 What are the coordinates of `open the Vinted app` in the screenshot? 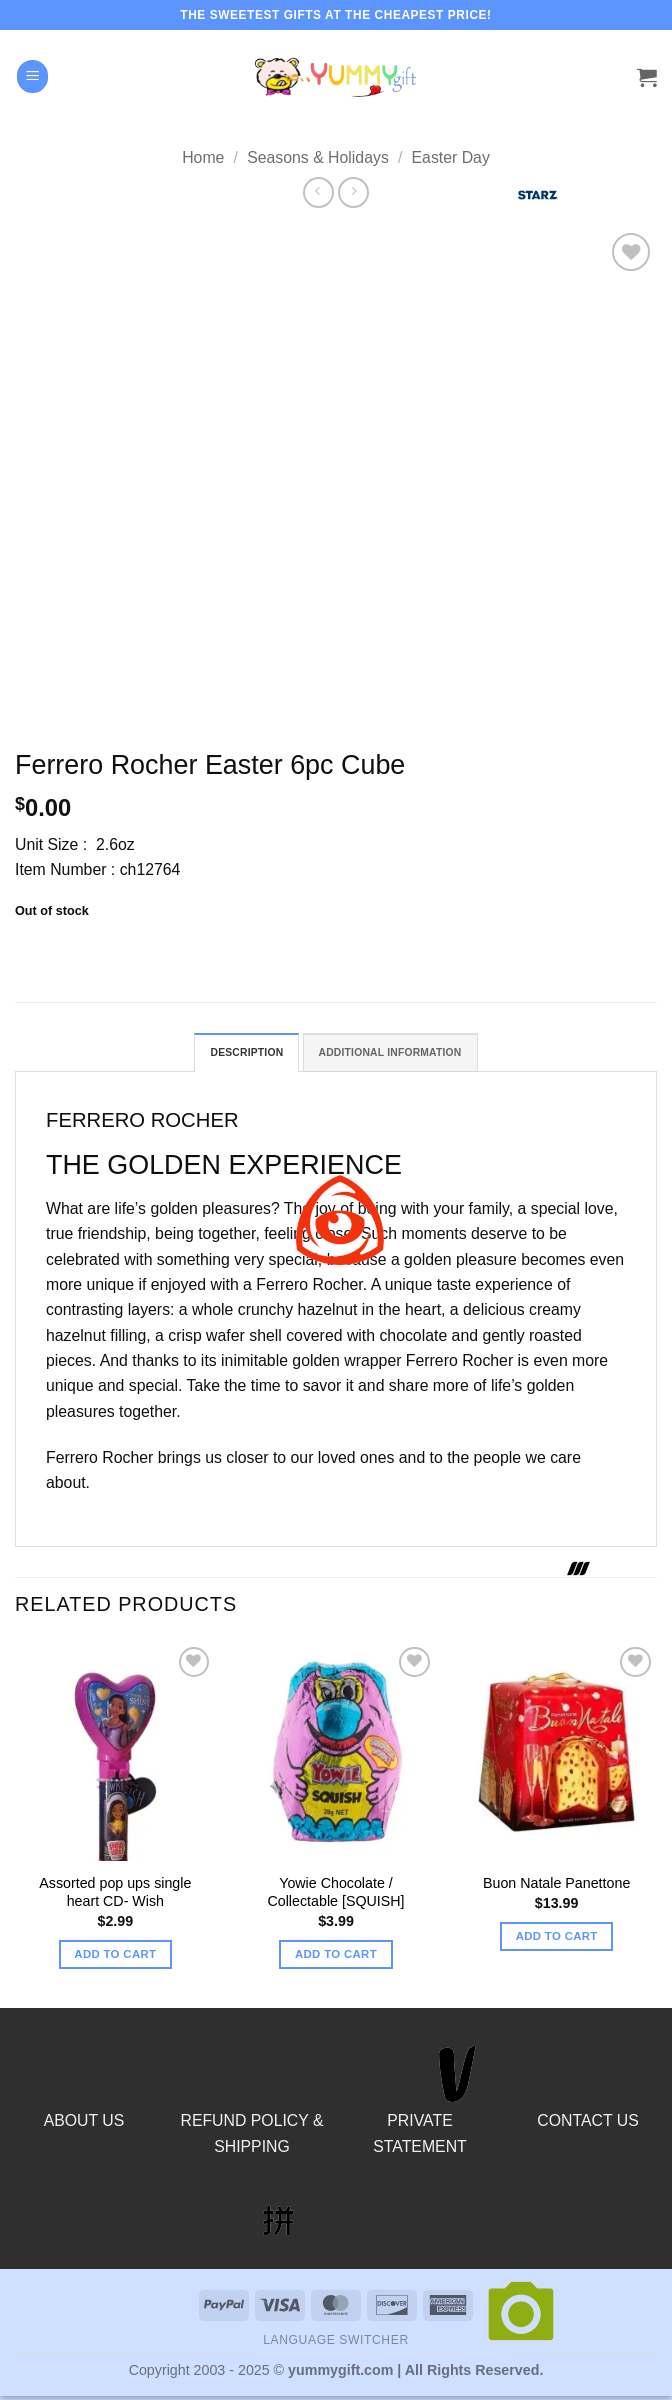 It's located at (457, 2073).